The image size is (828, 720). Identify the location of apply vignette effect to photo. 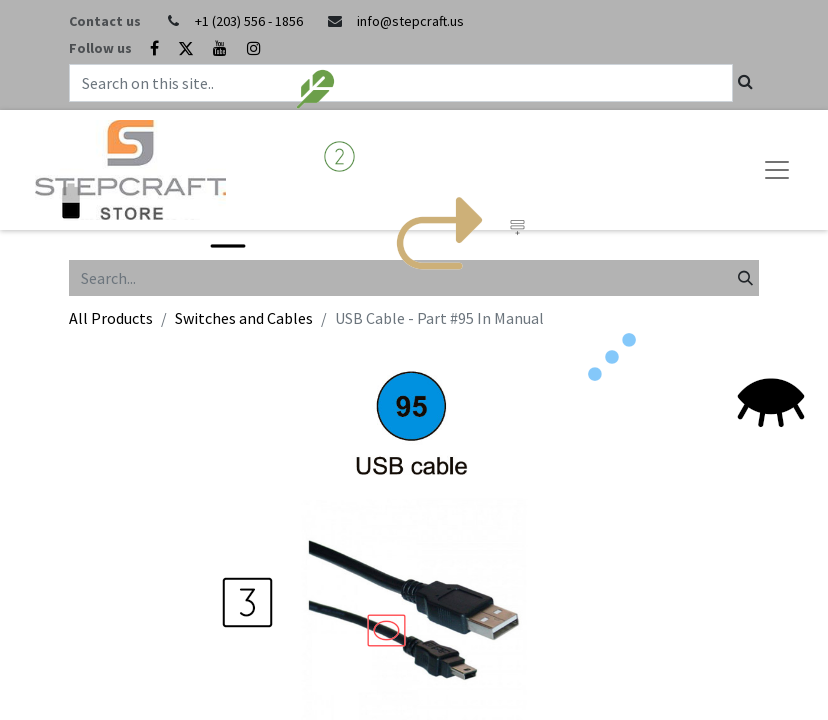
(386, 630).